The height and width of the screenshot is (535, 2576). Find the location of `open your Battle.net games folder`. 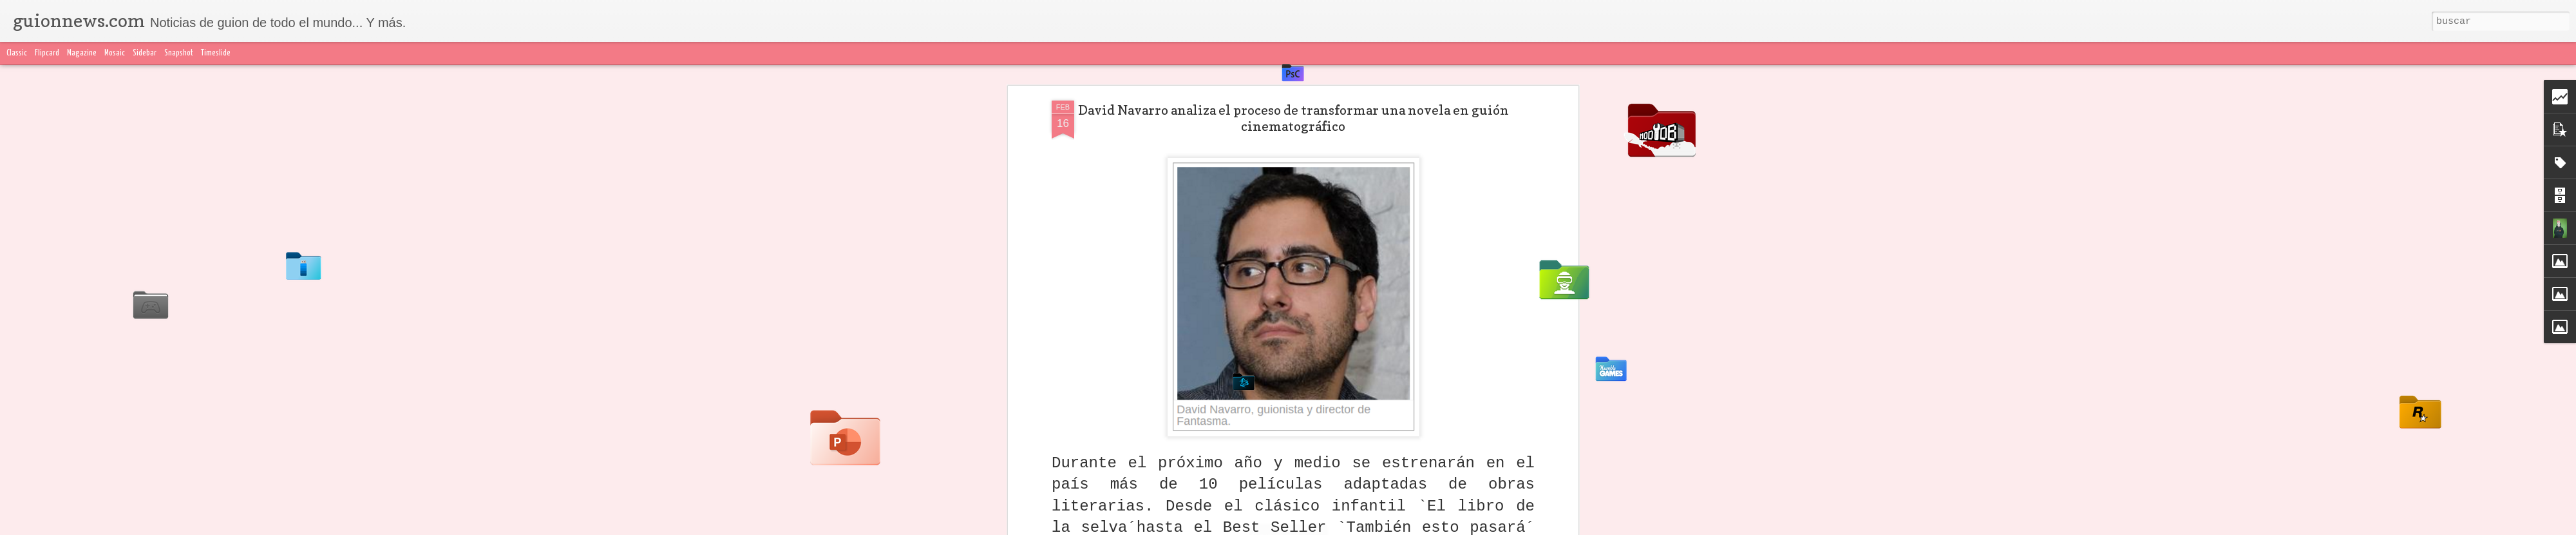

open your Battle.net games folder is located at coordinates (1244, 382).